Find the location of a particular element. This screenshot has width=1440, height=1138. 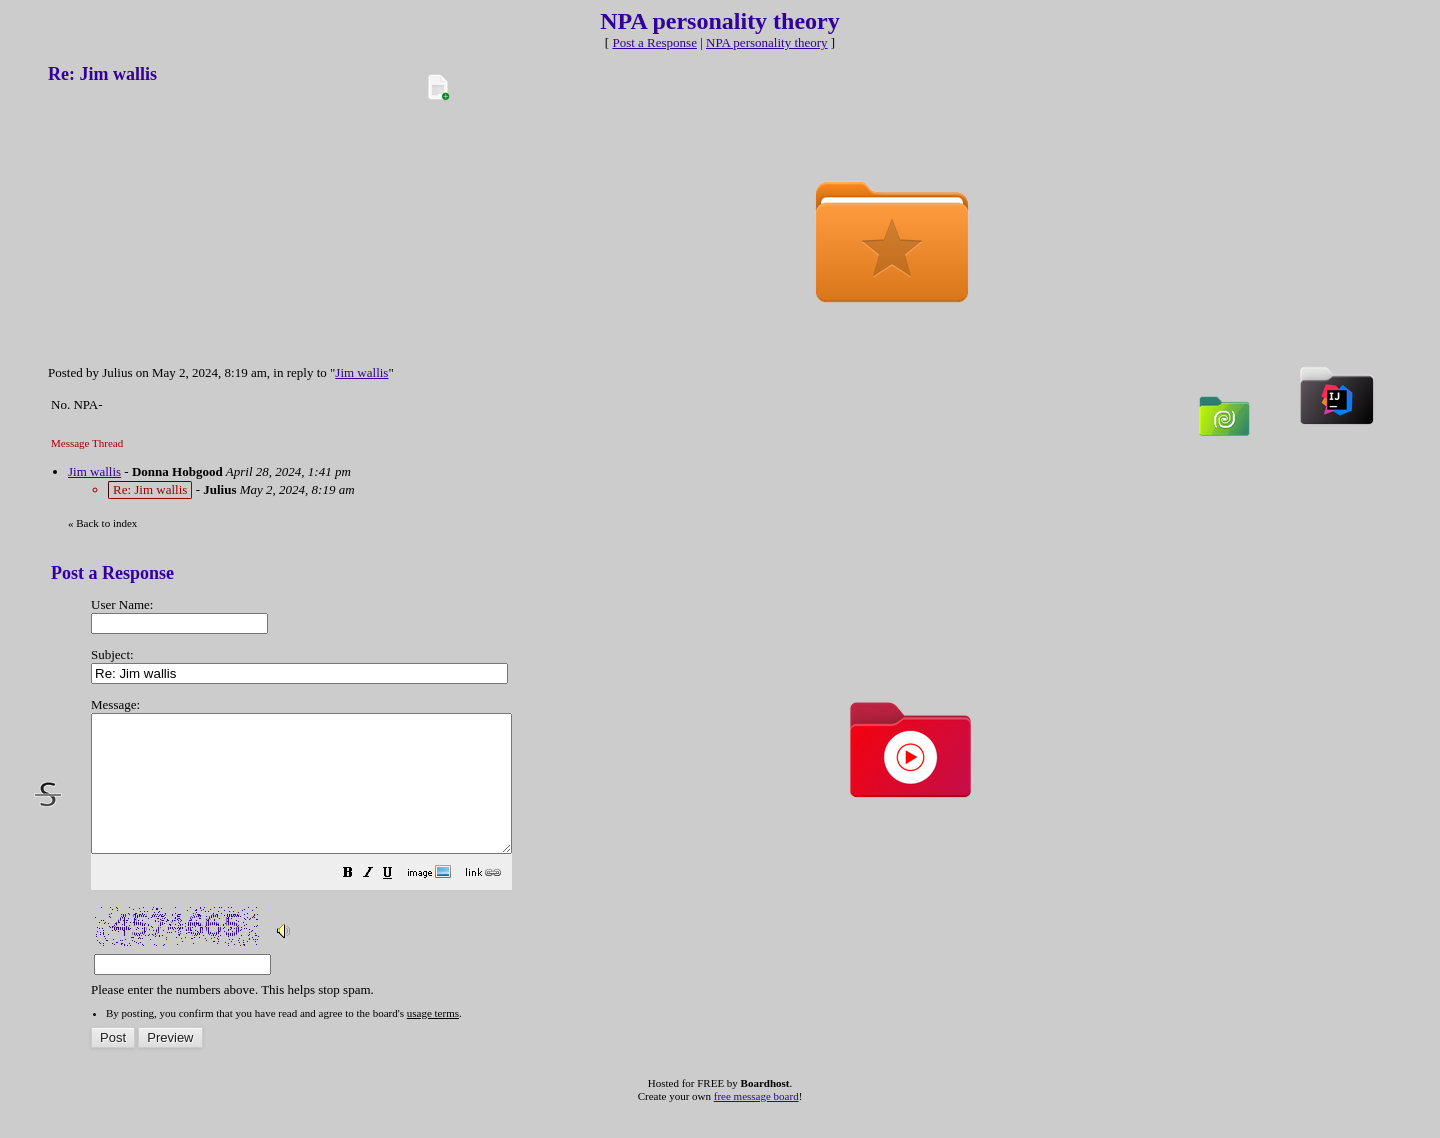

apply strikethrough formatting to selected text is located at coordinates (48, 795).